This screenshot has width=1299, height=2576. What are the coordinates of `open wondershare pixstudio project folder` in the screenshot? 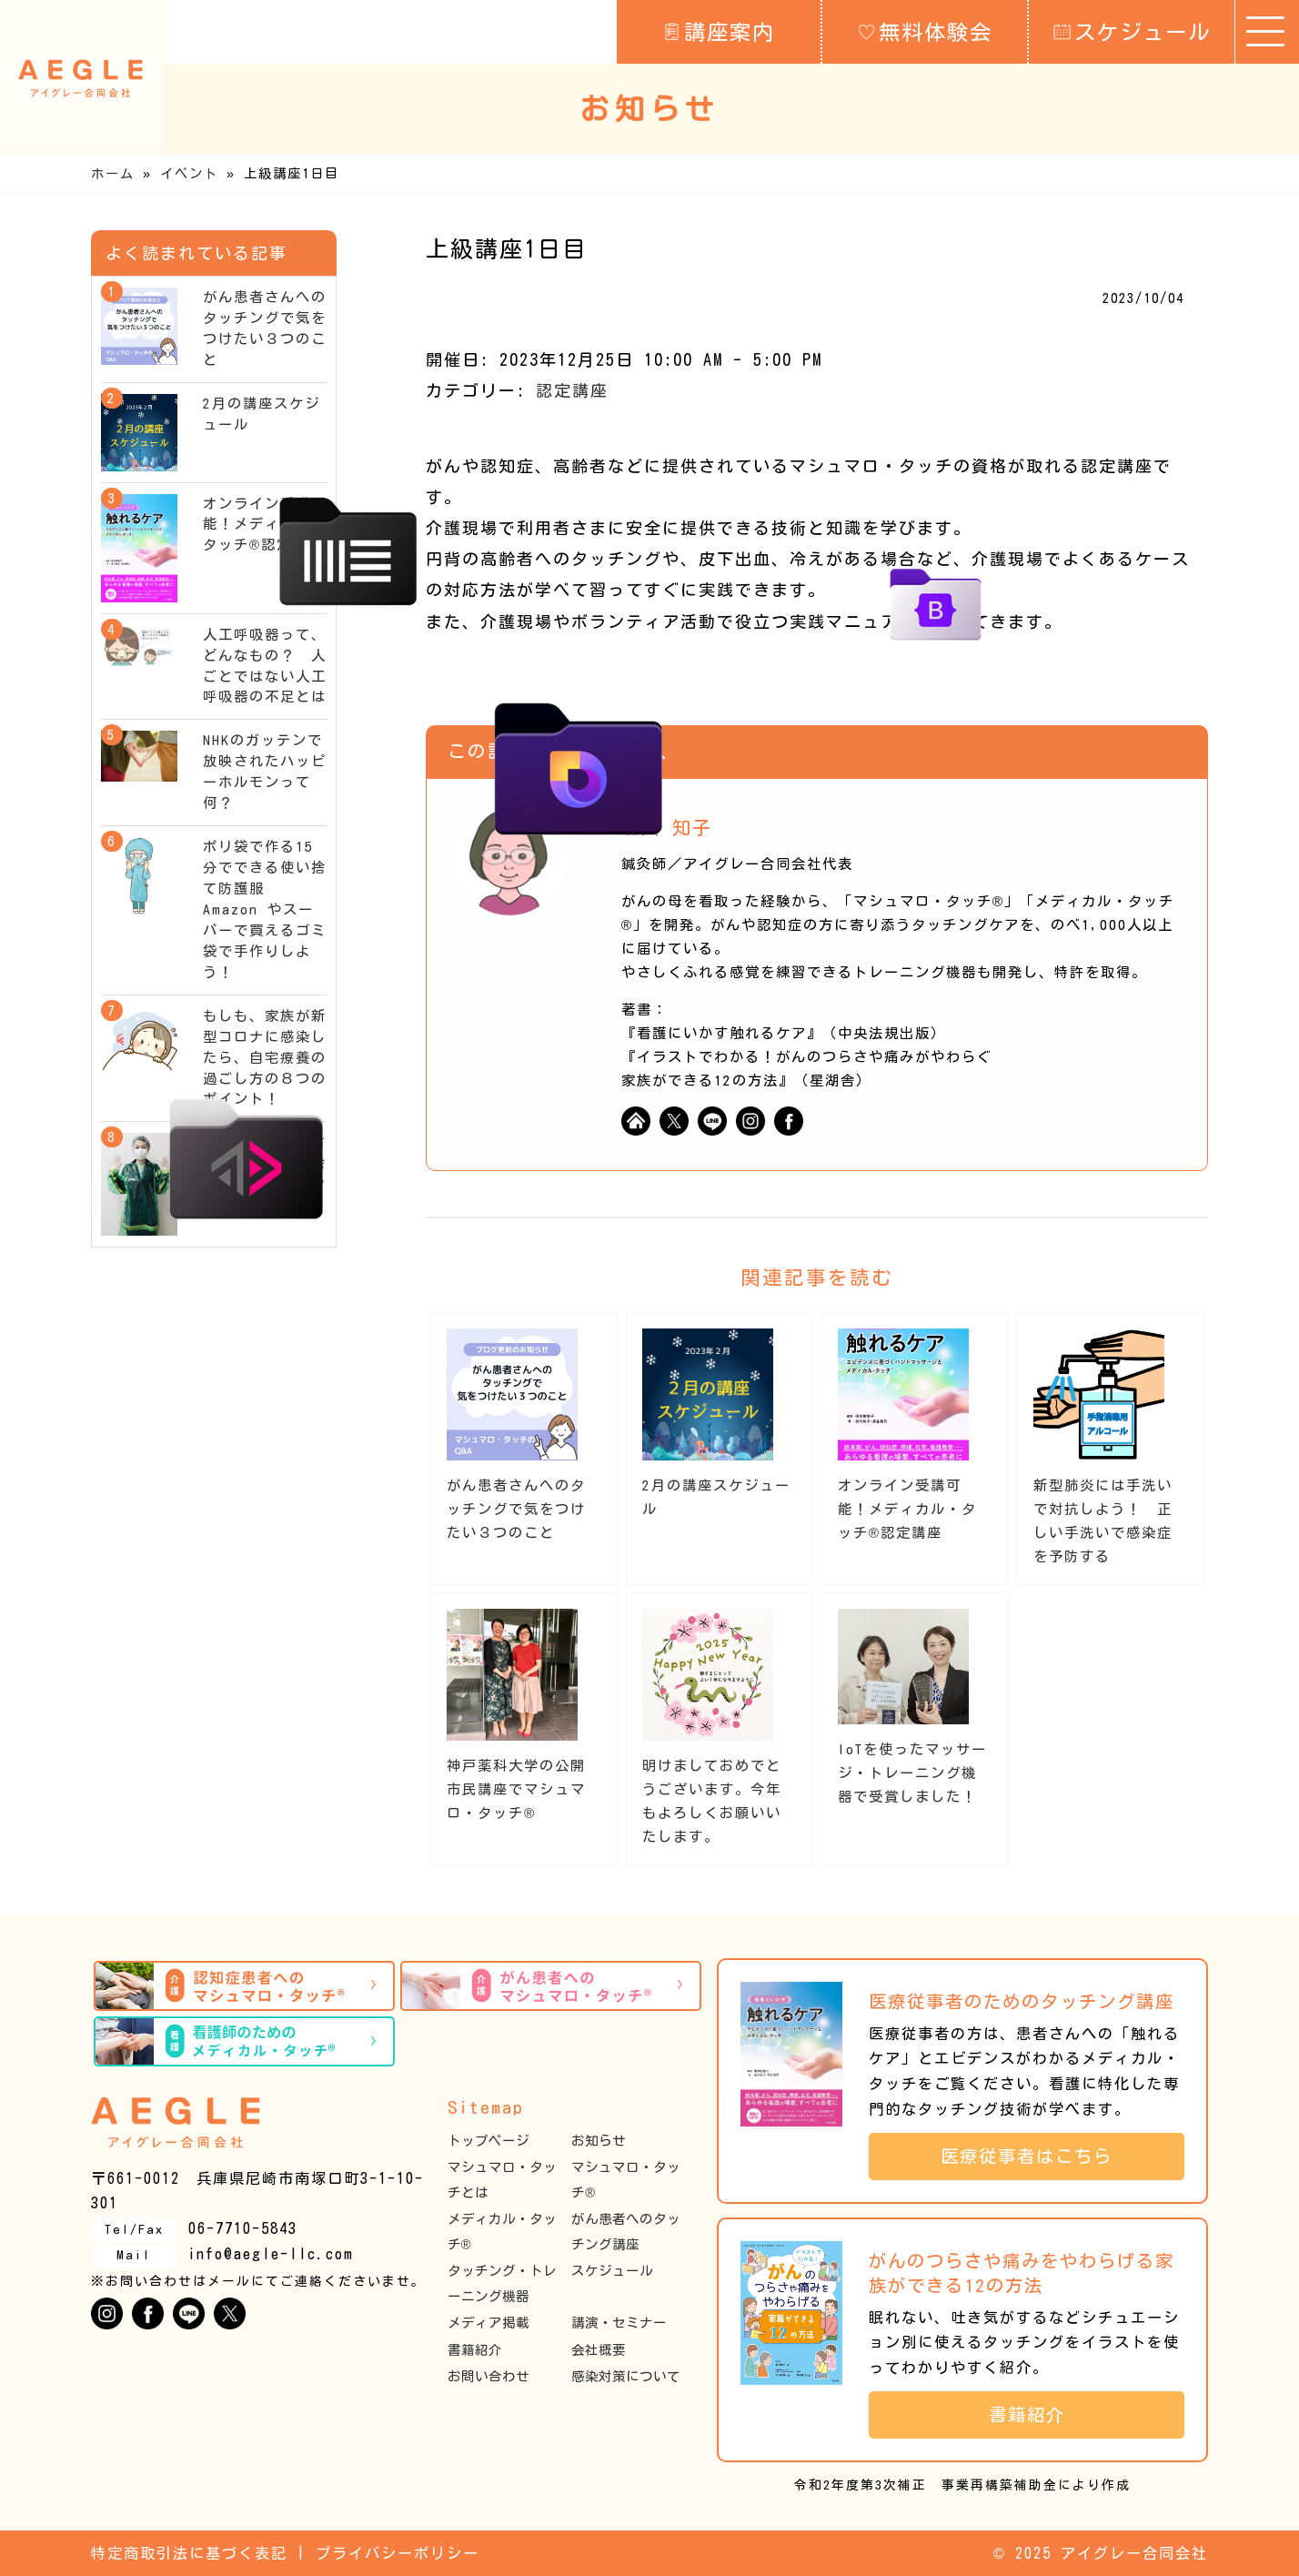 It's located at (578, 773).